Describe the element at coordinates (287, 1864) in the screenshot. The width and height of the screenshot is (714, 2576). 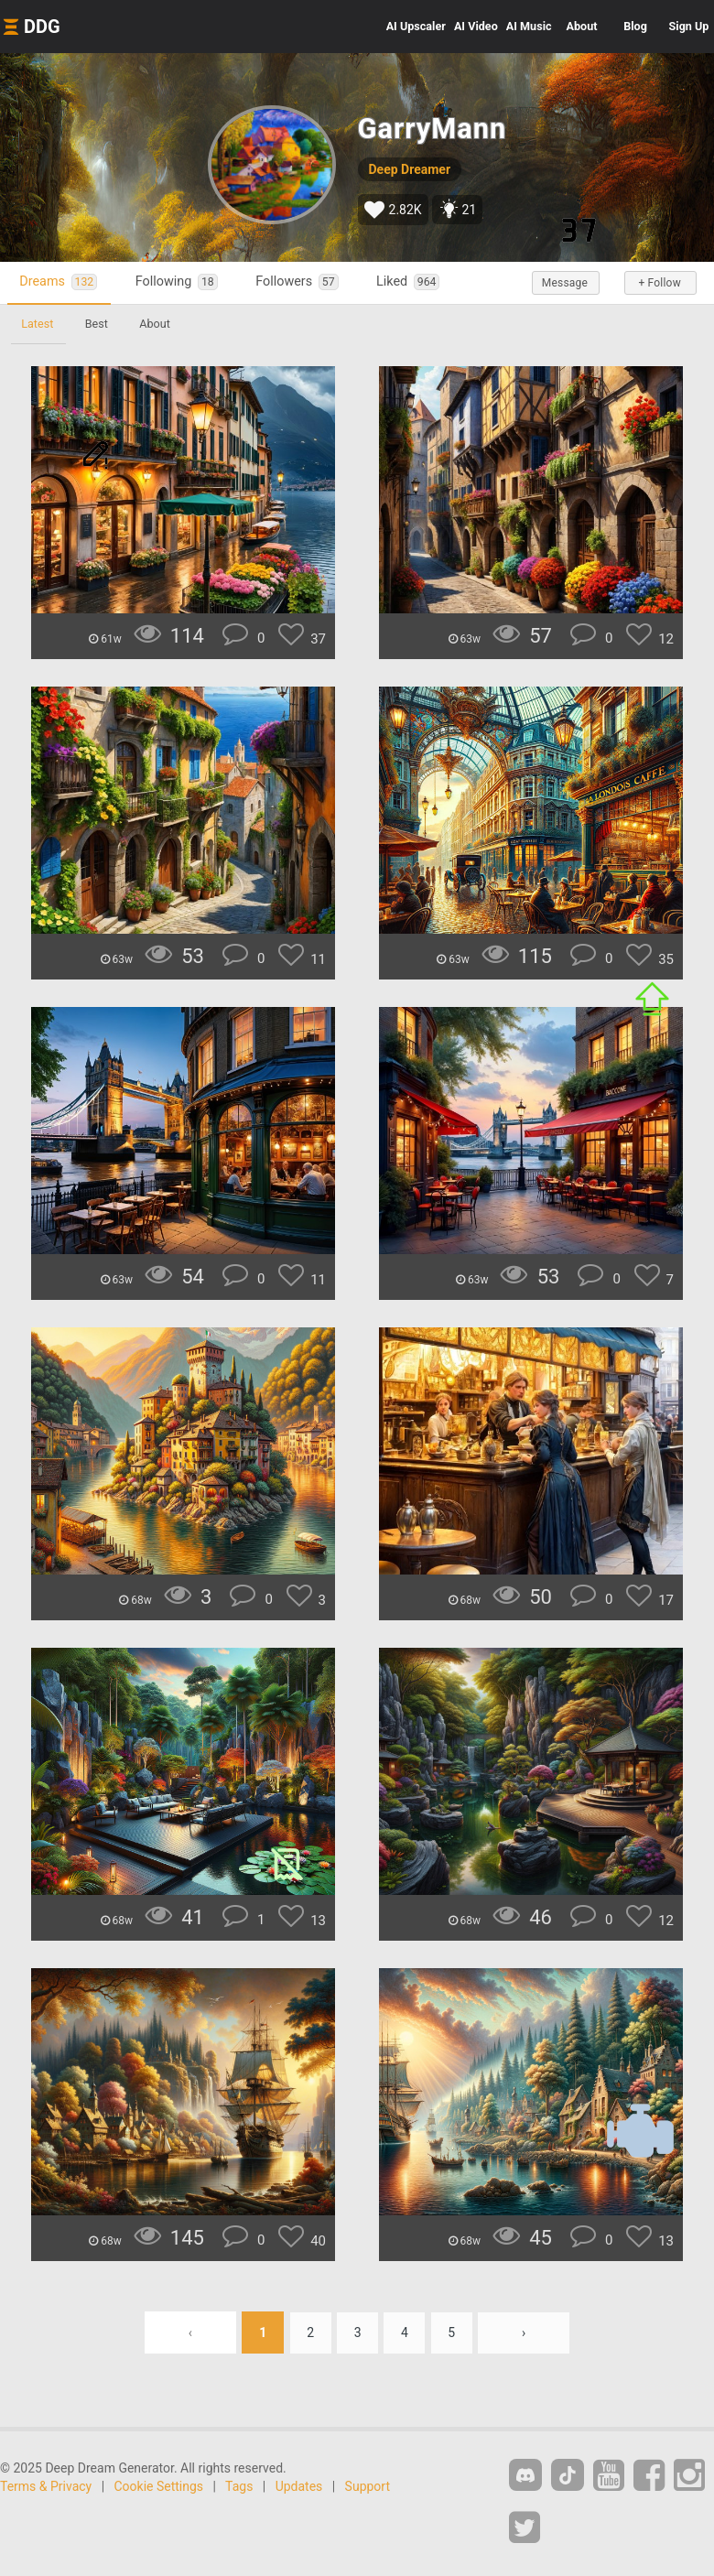
I see `disable receipt generation` at that location.